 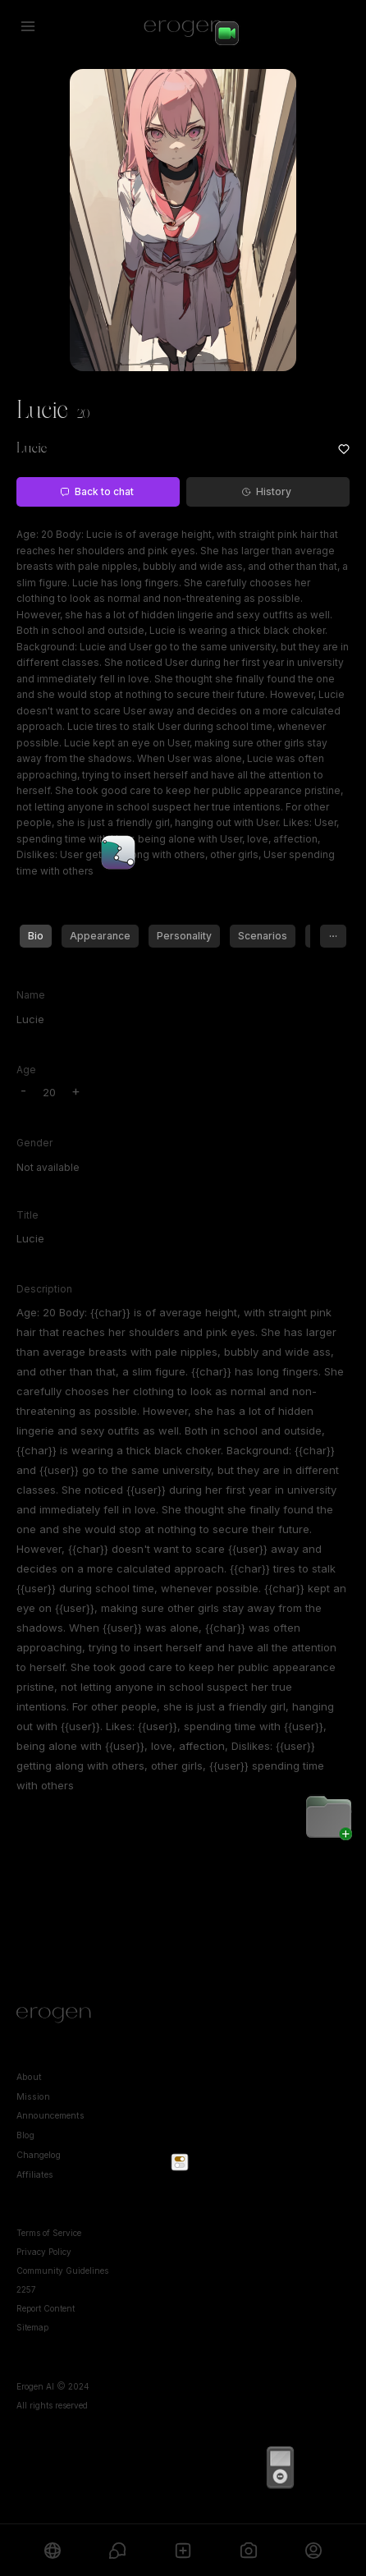 What do you see at coordinates (180, 2162) in the screenshot?
I see `open gnome tweaks settings` at bounding box center [180, 2162].